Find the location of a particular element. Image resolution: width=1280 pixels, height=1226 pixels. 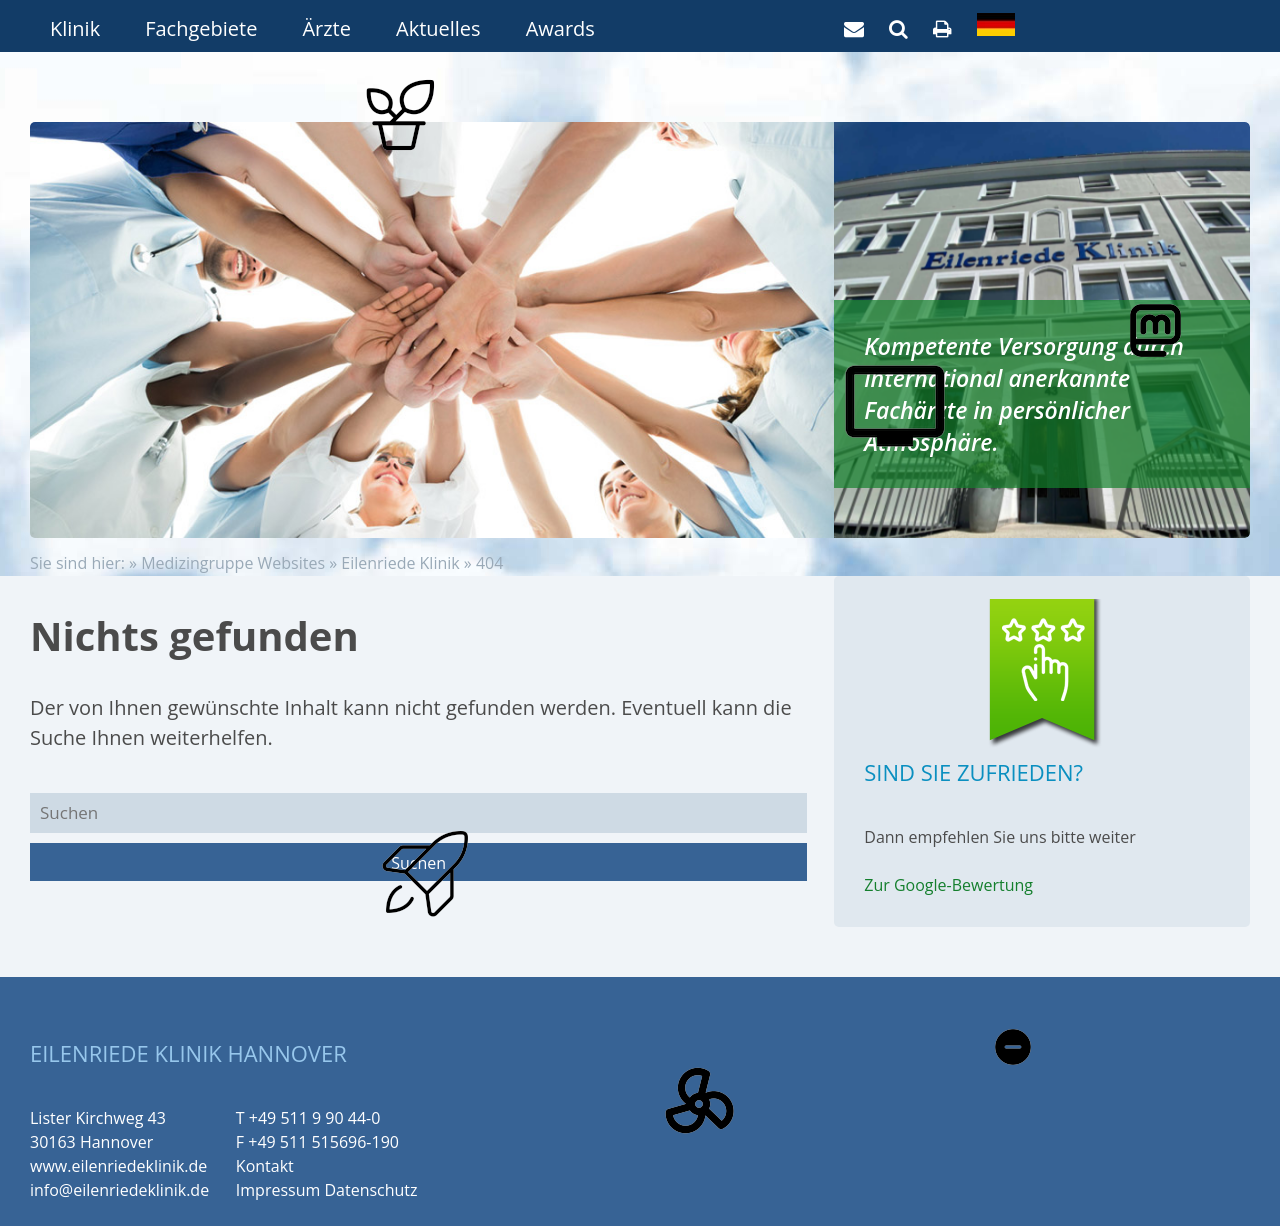

access personal video or media content is located at coordinates (895, 406).